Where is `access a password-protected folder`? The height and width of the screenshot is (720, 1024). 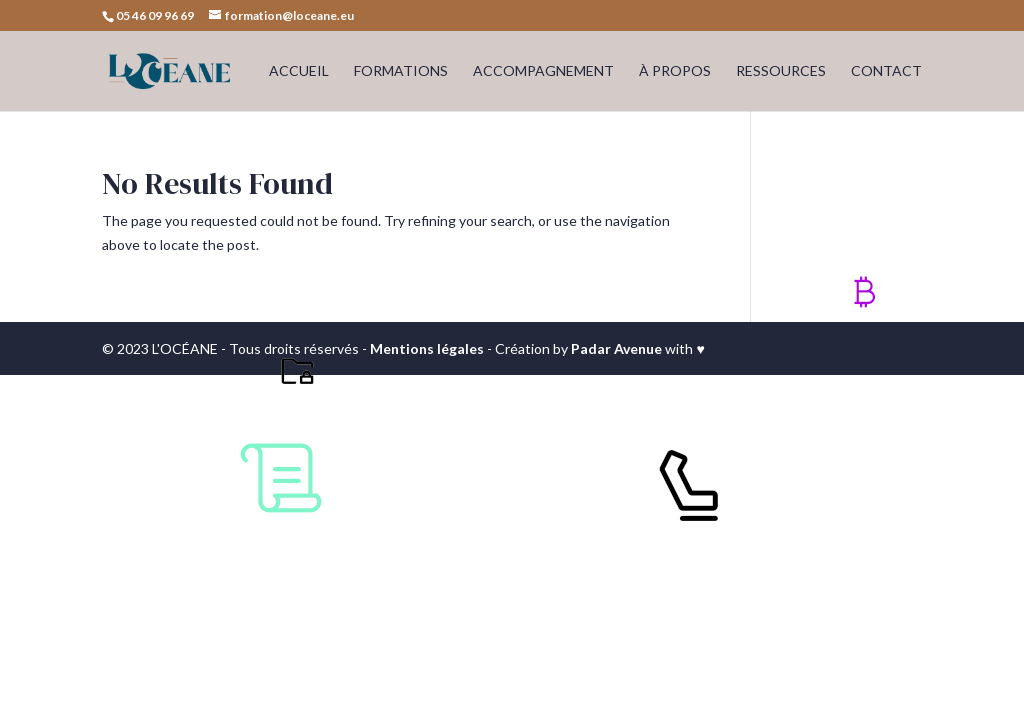
access a password-protected folder is located at coordinates (297, 370).